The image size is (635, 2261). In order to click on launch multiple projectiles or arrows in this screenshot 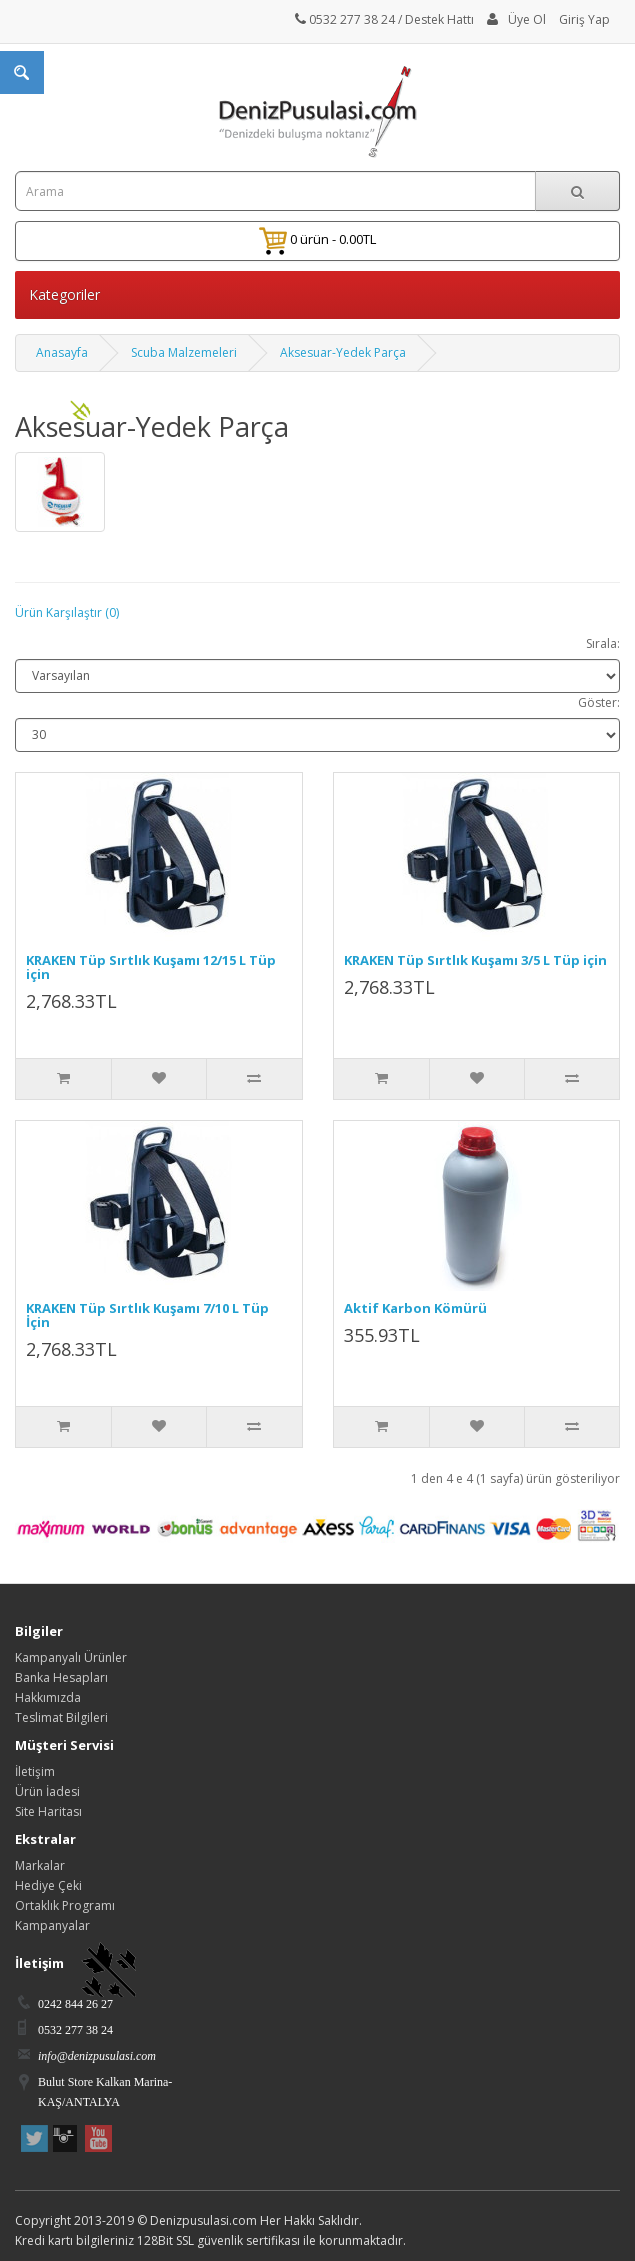, I will do `click(108, 1969)`.